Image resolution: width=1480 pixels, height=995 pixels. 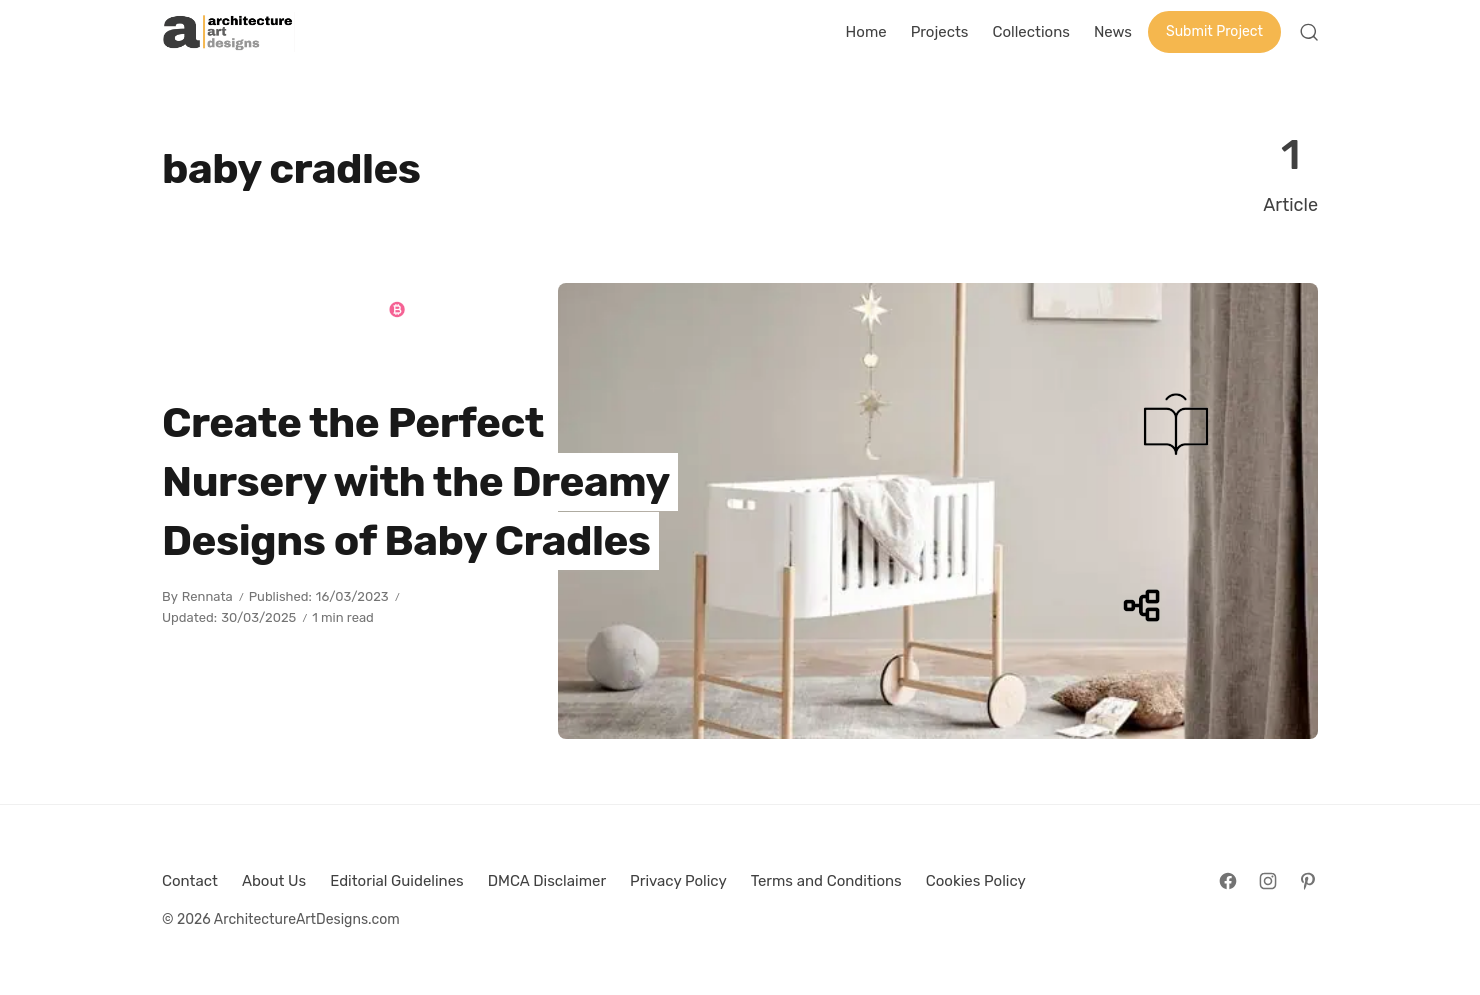 I want to click on view user profile or contact details, so click(x=1176, y=423).